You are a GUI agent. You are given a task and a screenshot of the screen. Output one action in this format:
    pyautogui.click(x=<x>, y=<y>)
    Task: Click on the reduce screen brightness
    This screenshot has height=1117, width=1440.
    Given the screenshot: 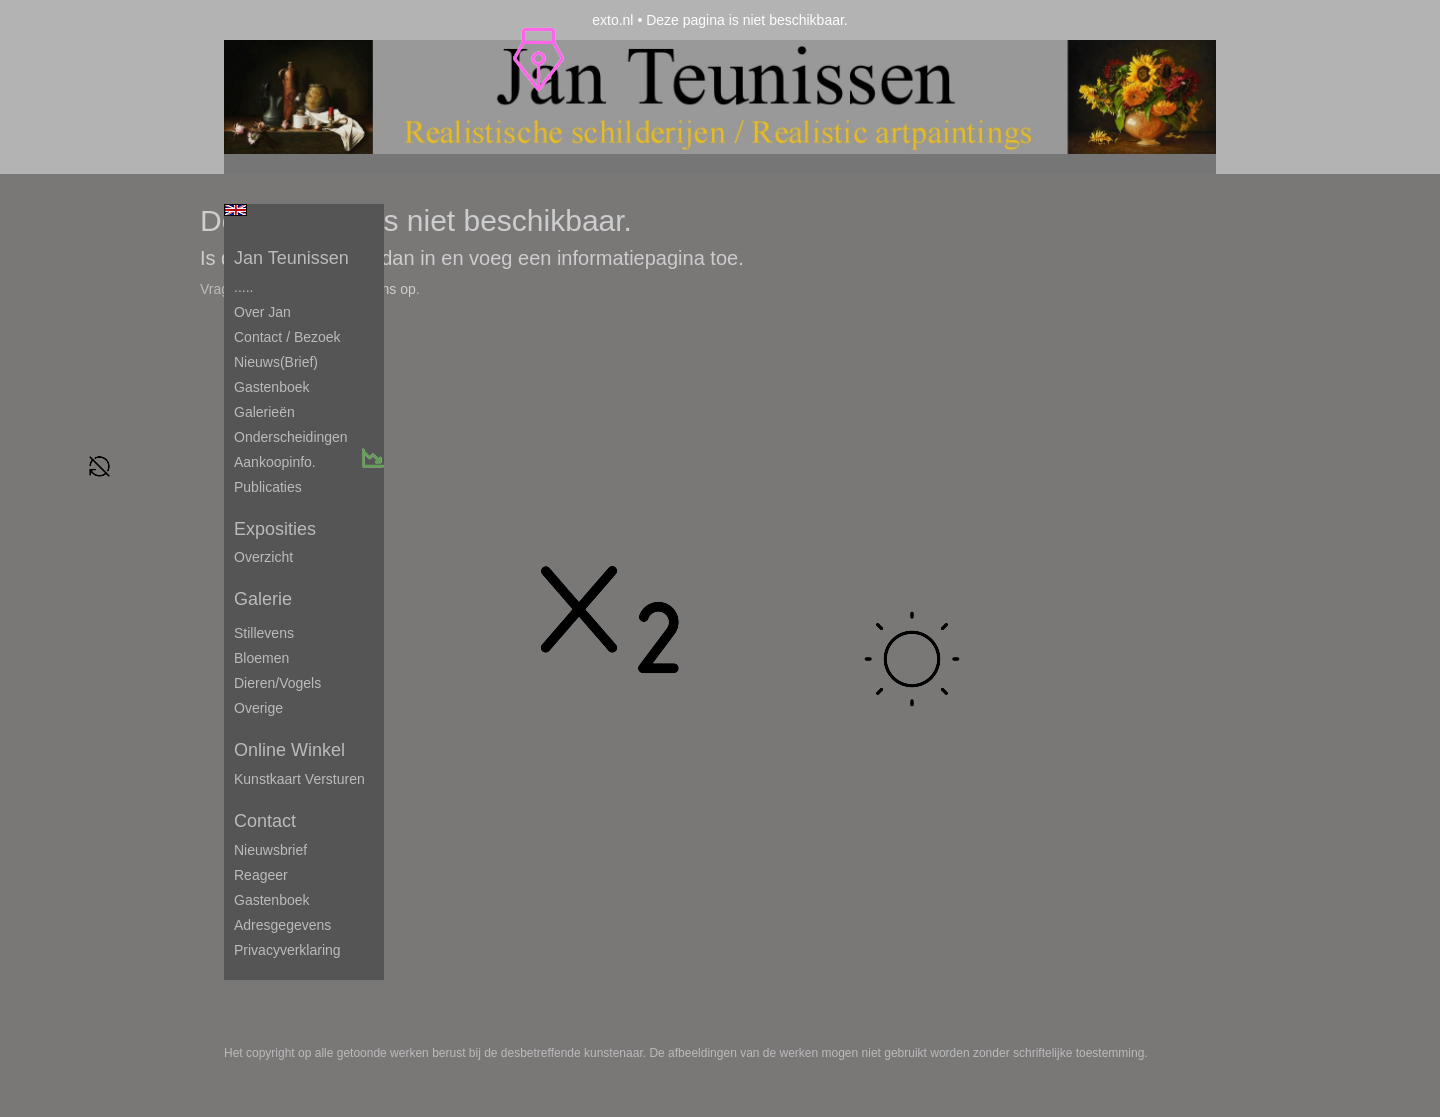 What is the action you would take?
    pyautogui.click(x=912, y=659)
    